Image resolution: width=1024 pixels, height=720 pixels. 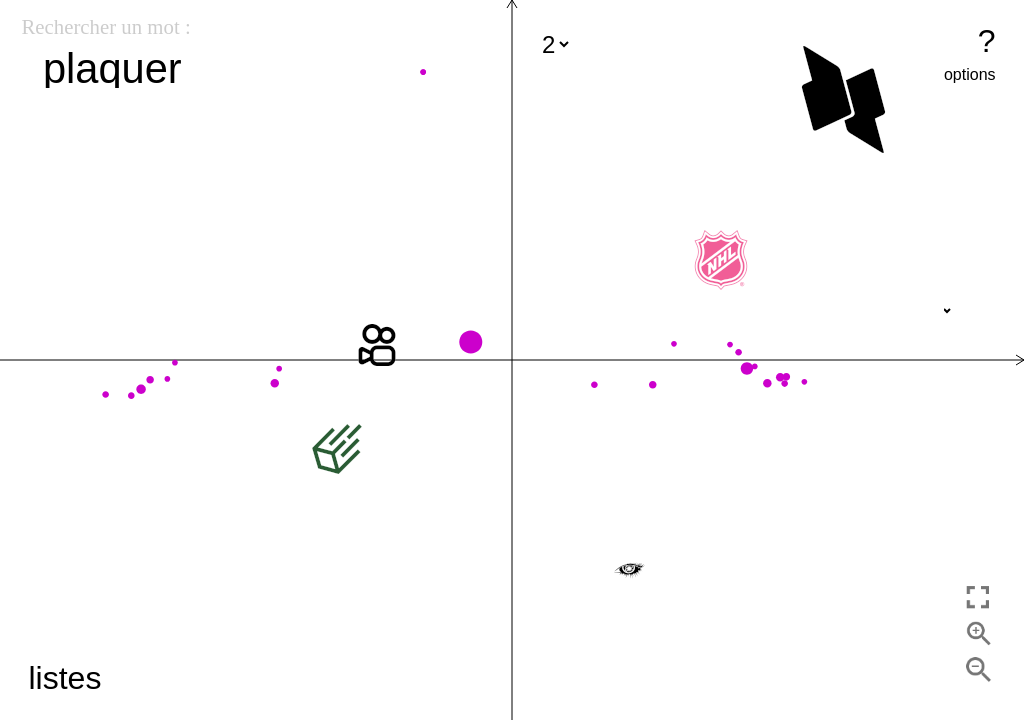 What do you see at coordinates (629, 570) in the screenshot?
I see `apache cassandra database logo` at bounding box center [629, 570].